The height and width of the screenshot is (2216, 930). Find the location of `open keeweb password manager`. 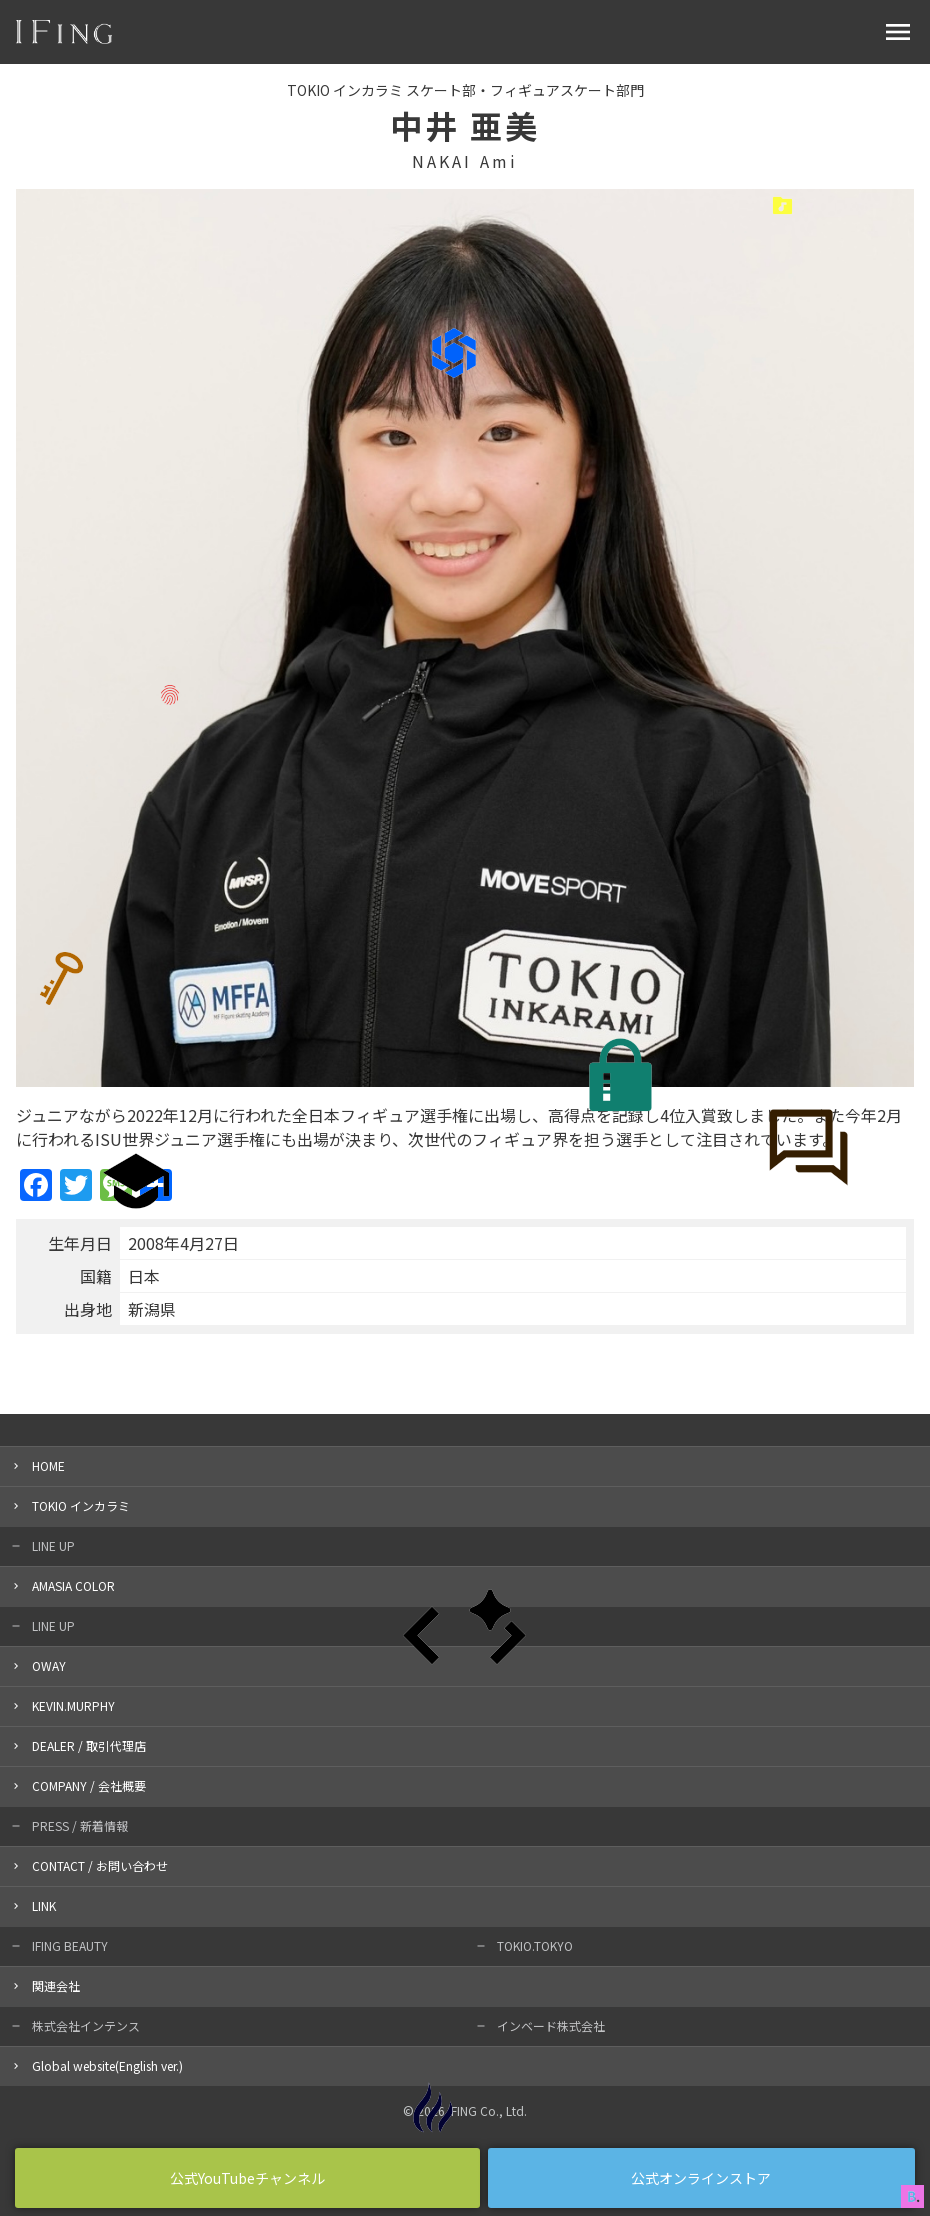

open keeweb password manager is located at coordinates (61, 978).